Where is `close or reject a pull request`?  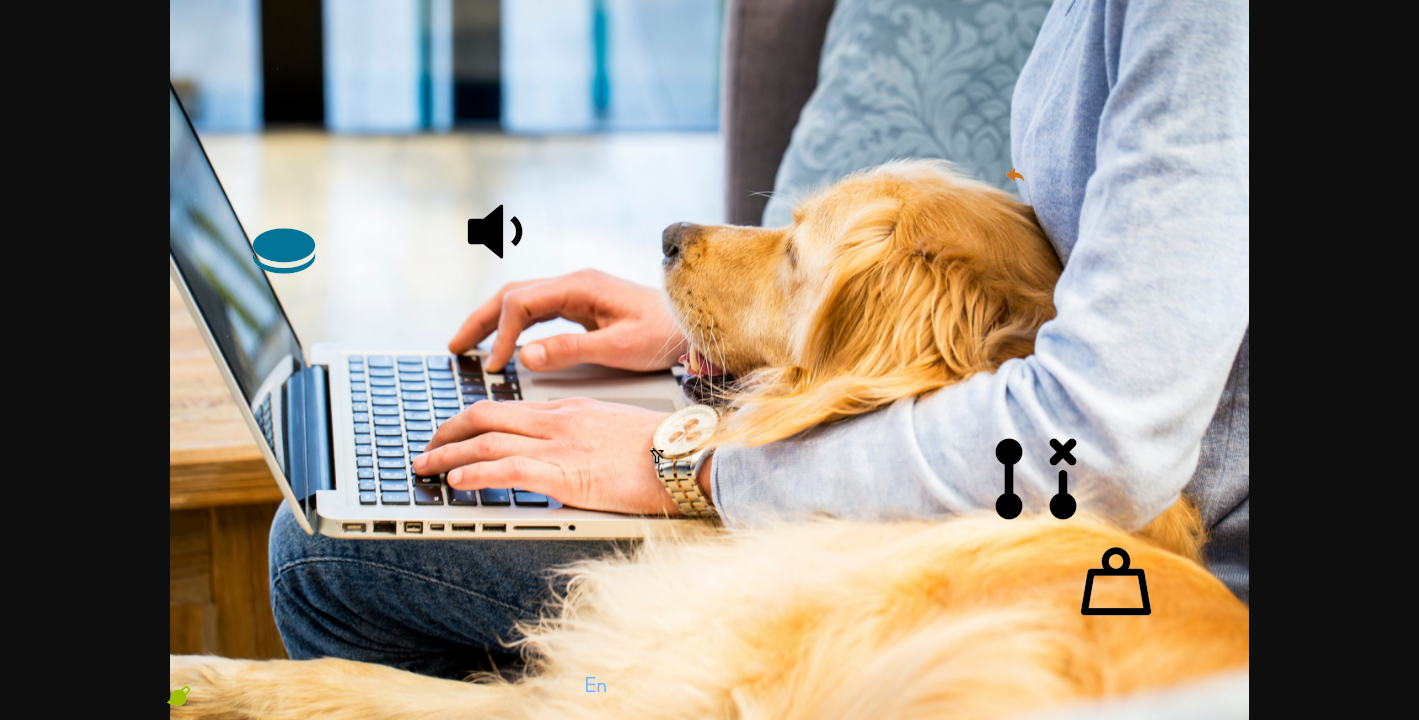
close or reject a pull request is located at coordinates (1036, 479).